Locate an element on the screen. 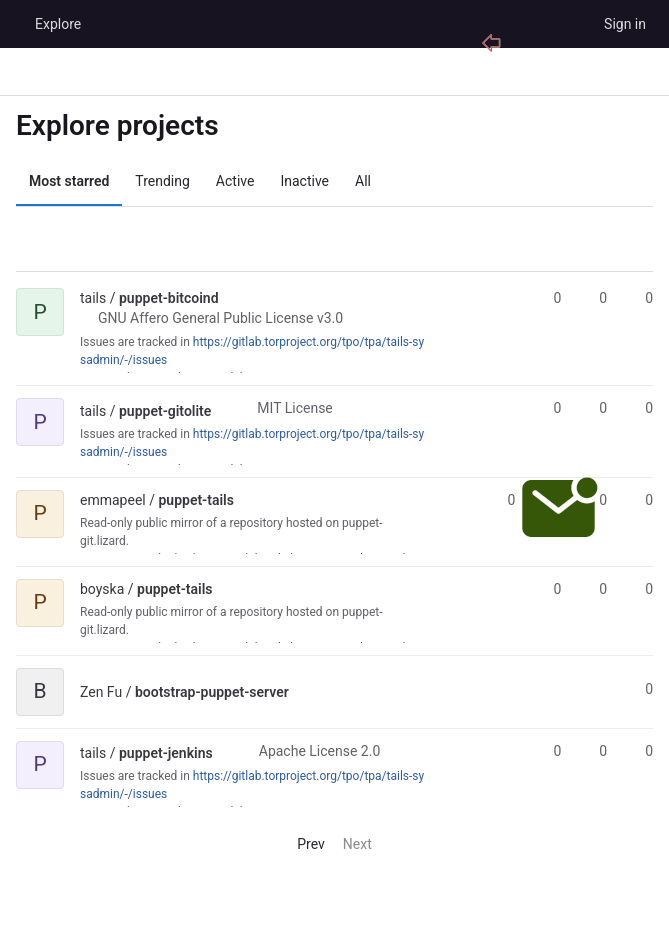 Image resolution: width=669 pixels, height=933 pixels. indicates new unread email is located at coordinates (558, 508).